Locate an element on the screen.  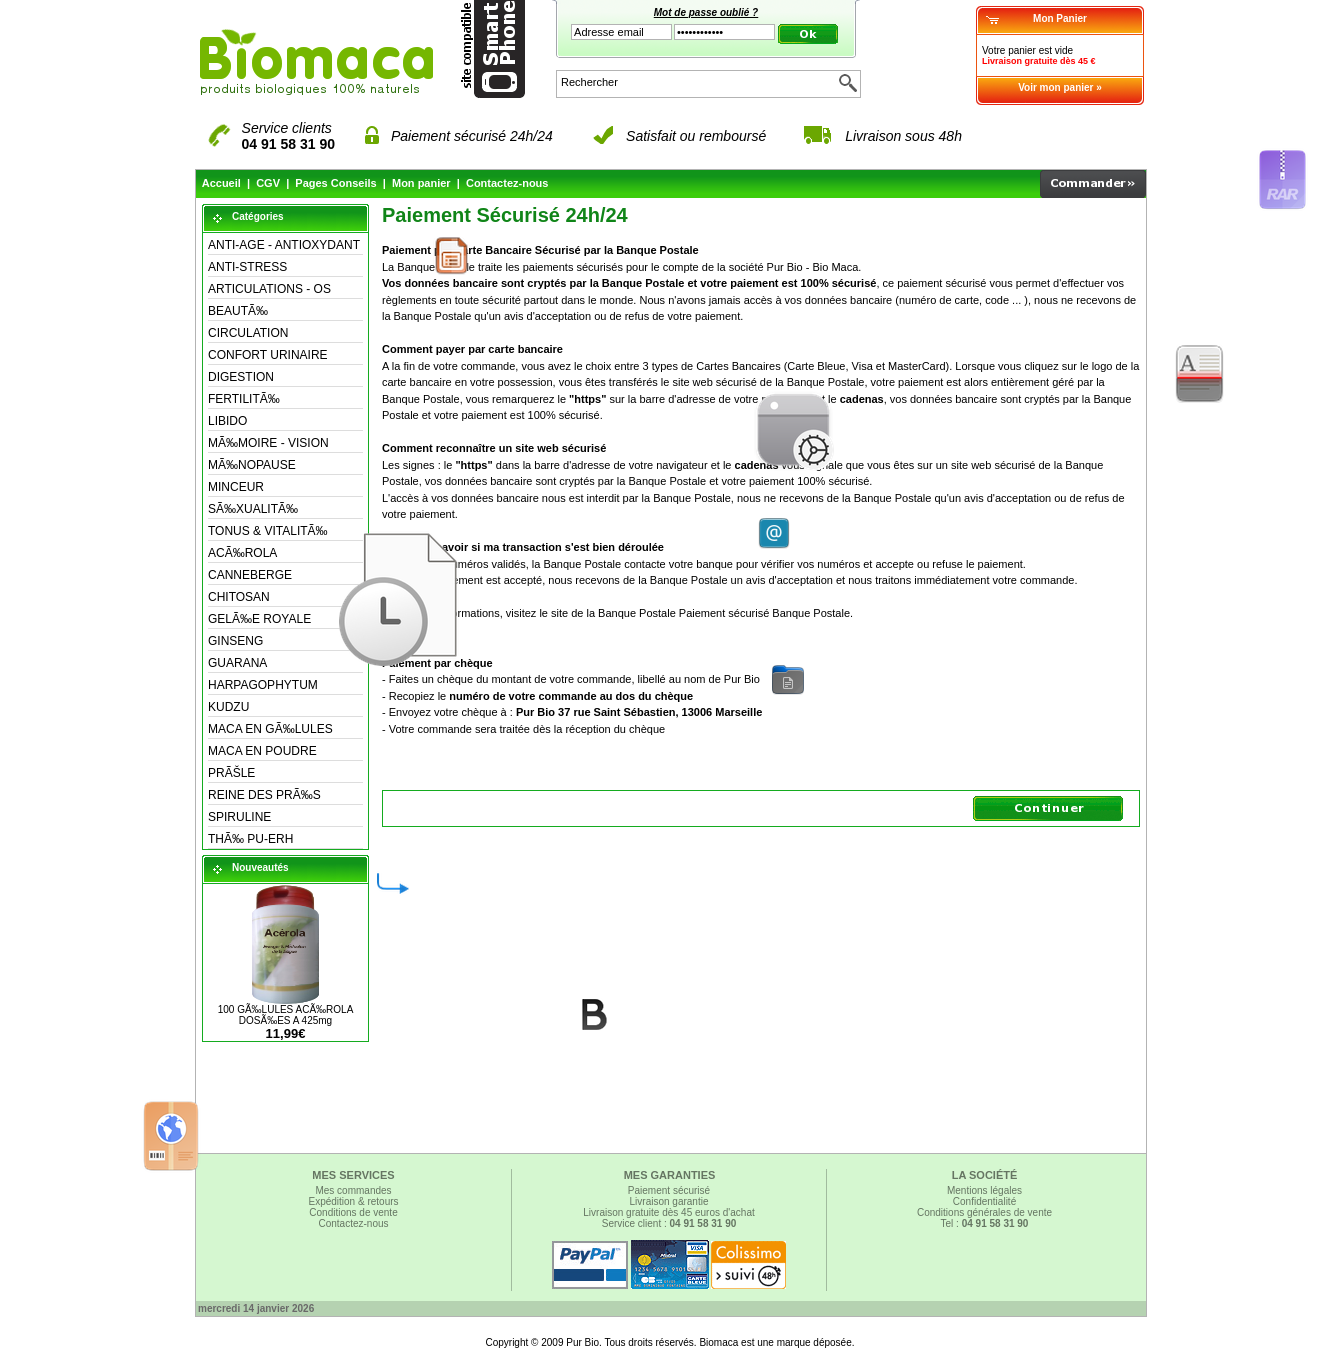
forward this email to another recipient is located at coordinates (393, 881).